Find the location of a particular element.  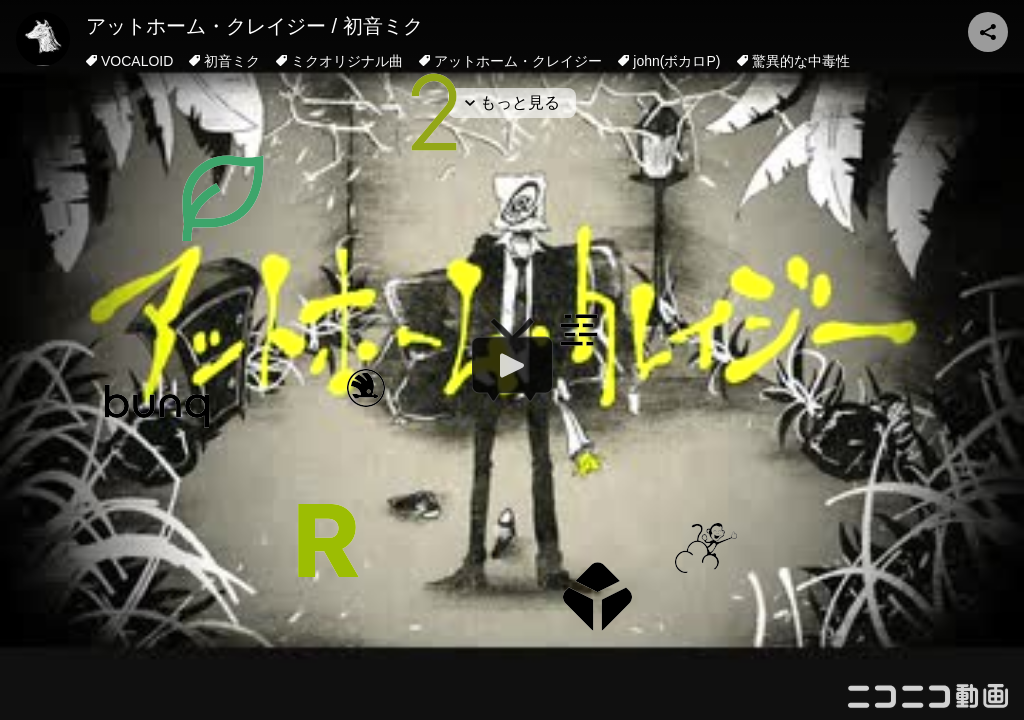

indicates eco-friendly or sustainable option is located at coordinates (223, 196).